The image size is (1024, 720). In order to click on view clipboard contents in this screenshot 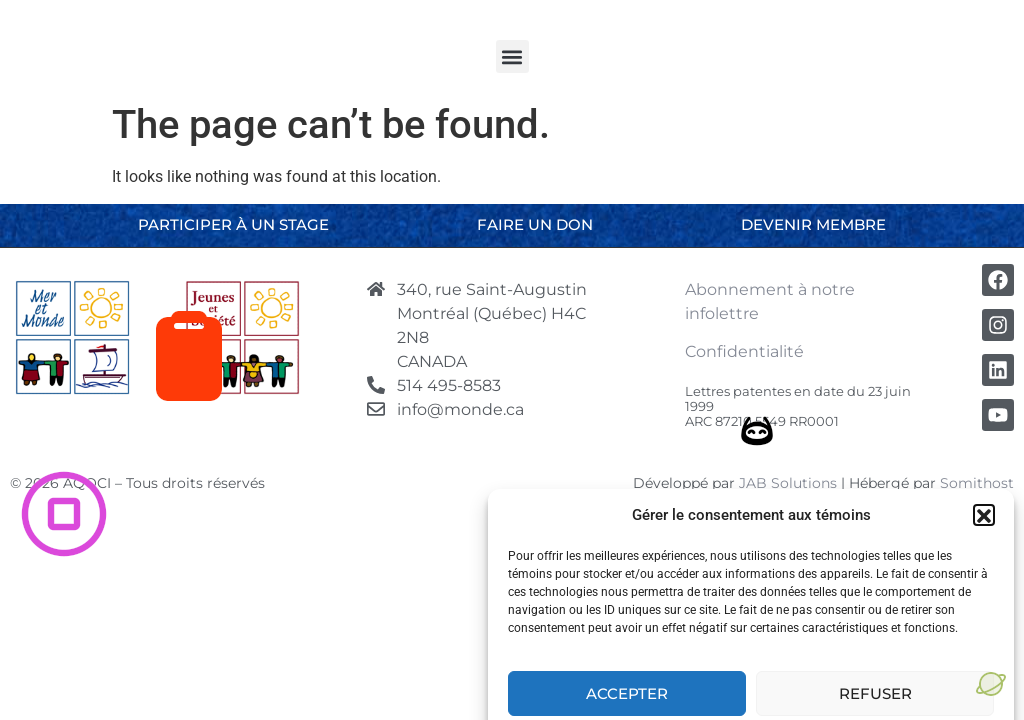, I will do `click(189, 356)`.